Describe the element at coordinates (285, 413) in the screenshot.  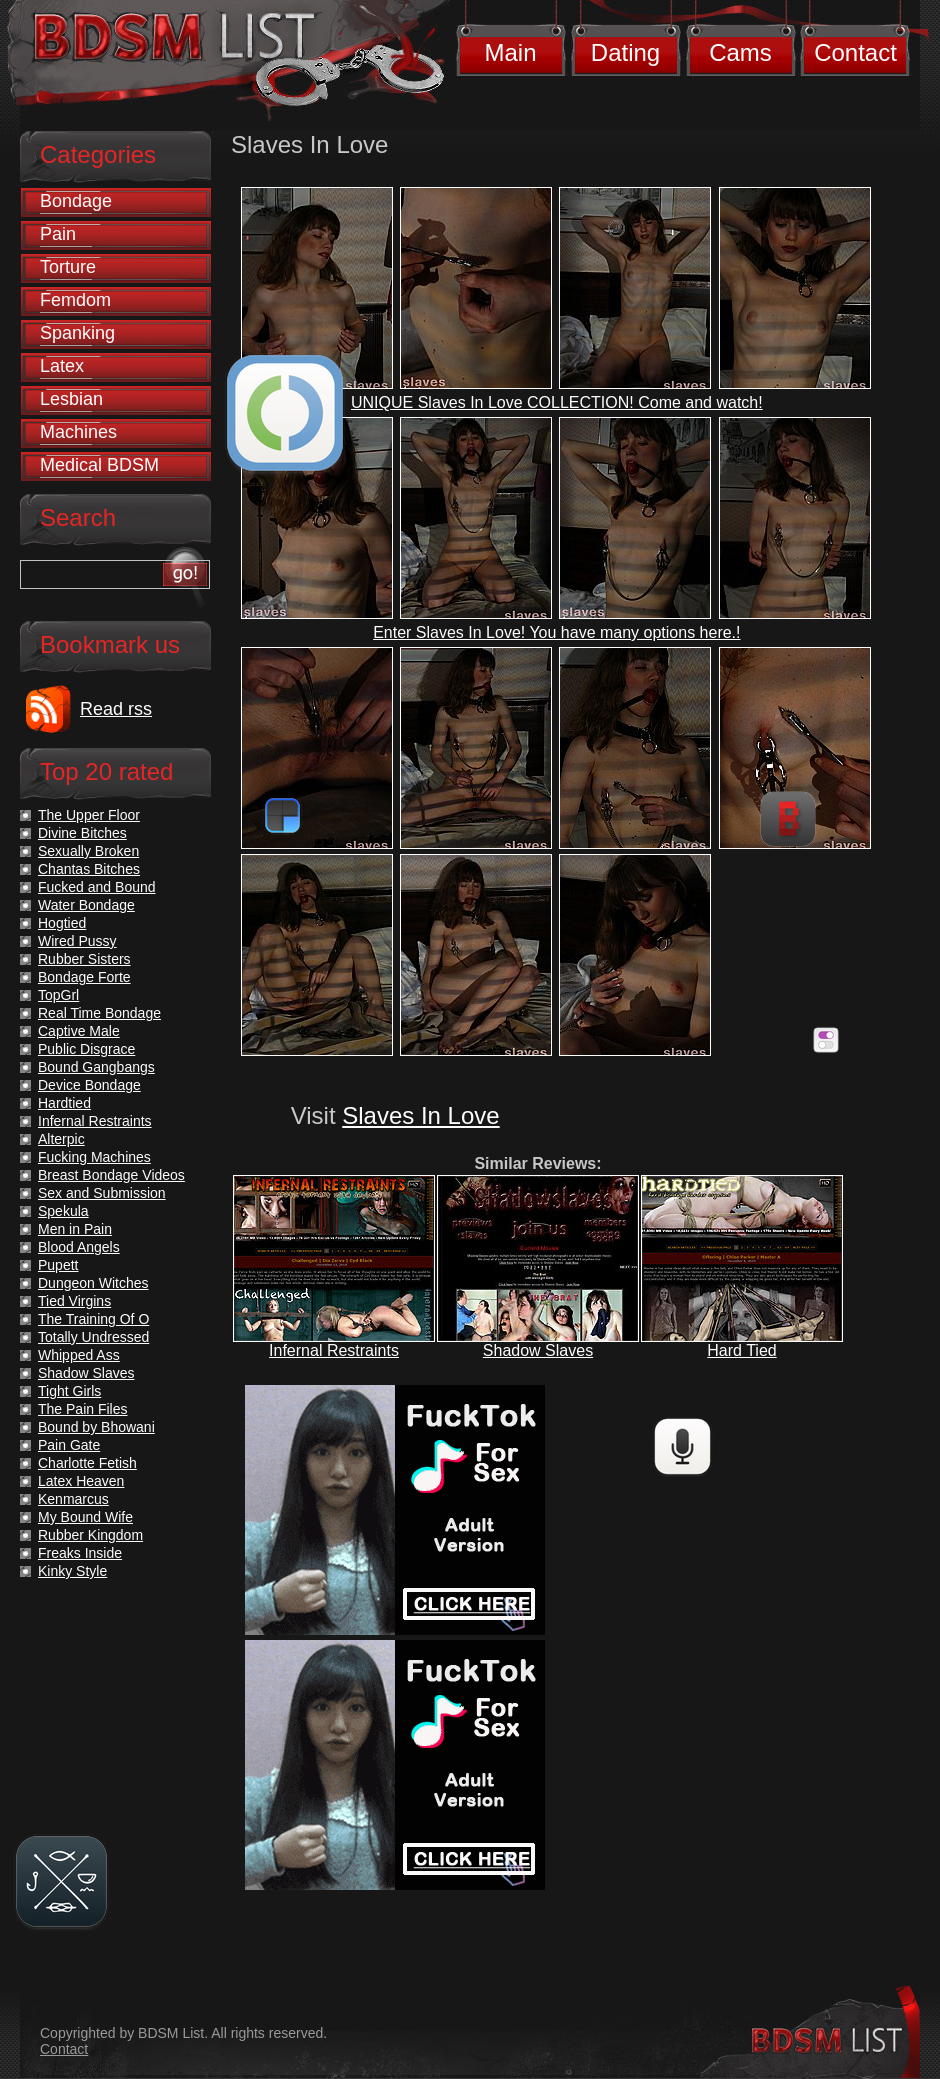
I see `open the AusweisApp for German digital ID authentication` at that location.